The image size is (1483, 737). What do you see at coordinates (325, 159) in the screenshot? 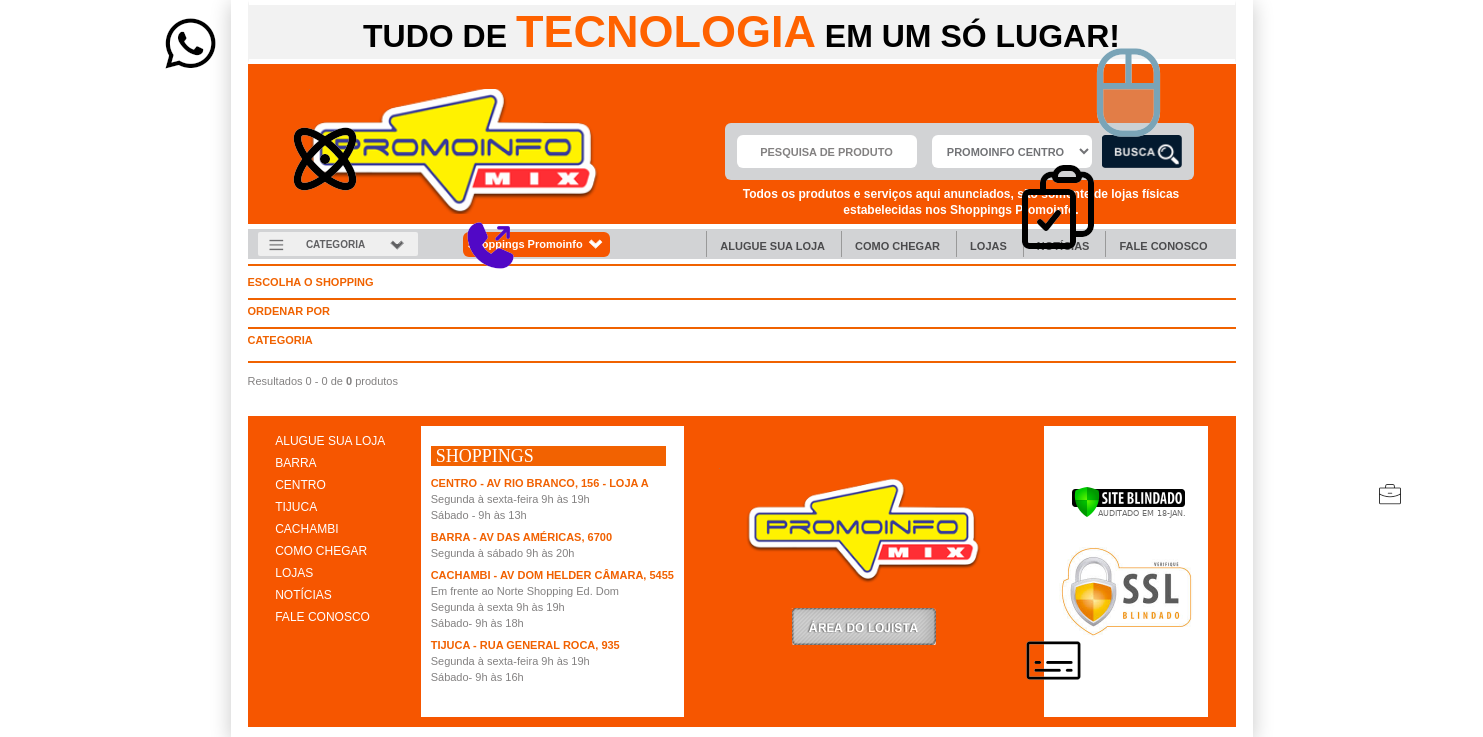
I see `access science or chemistry features` at bounding box center [325, 159].